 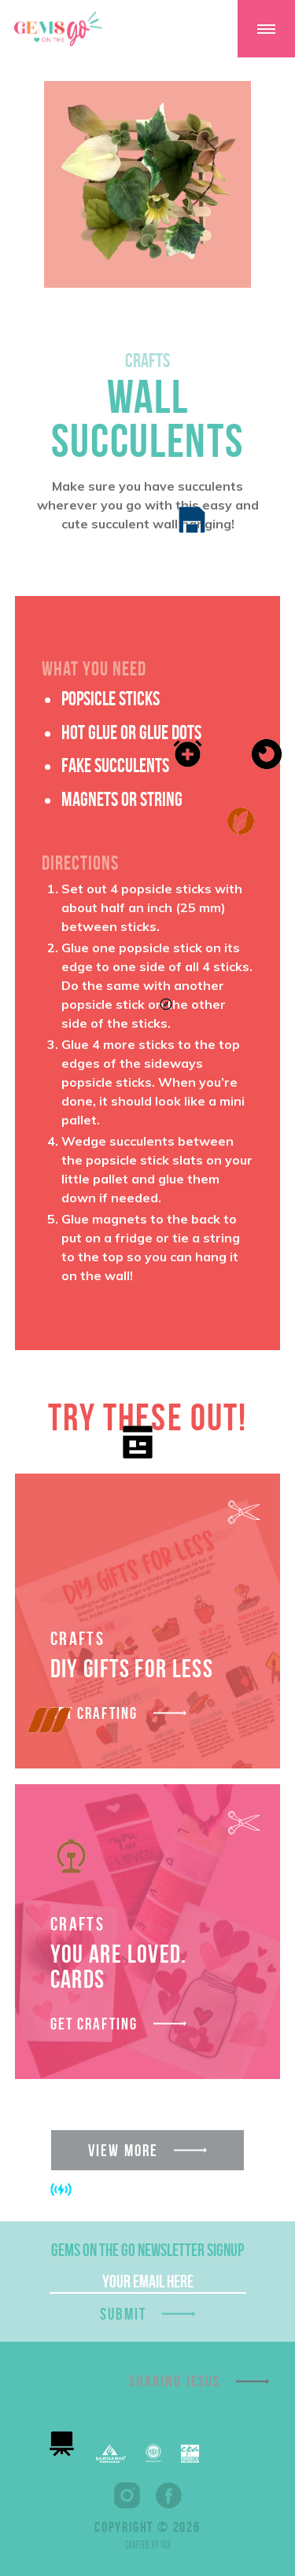 I want to click on china railway logo, so click(x=71, y=1857).